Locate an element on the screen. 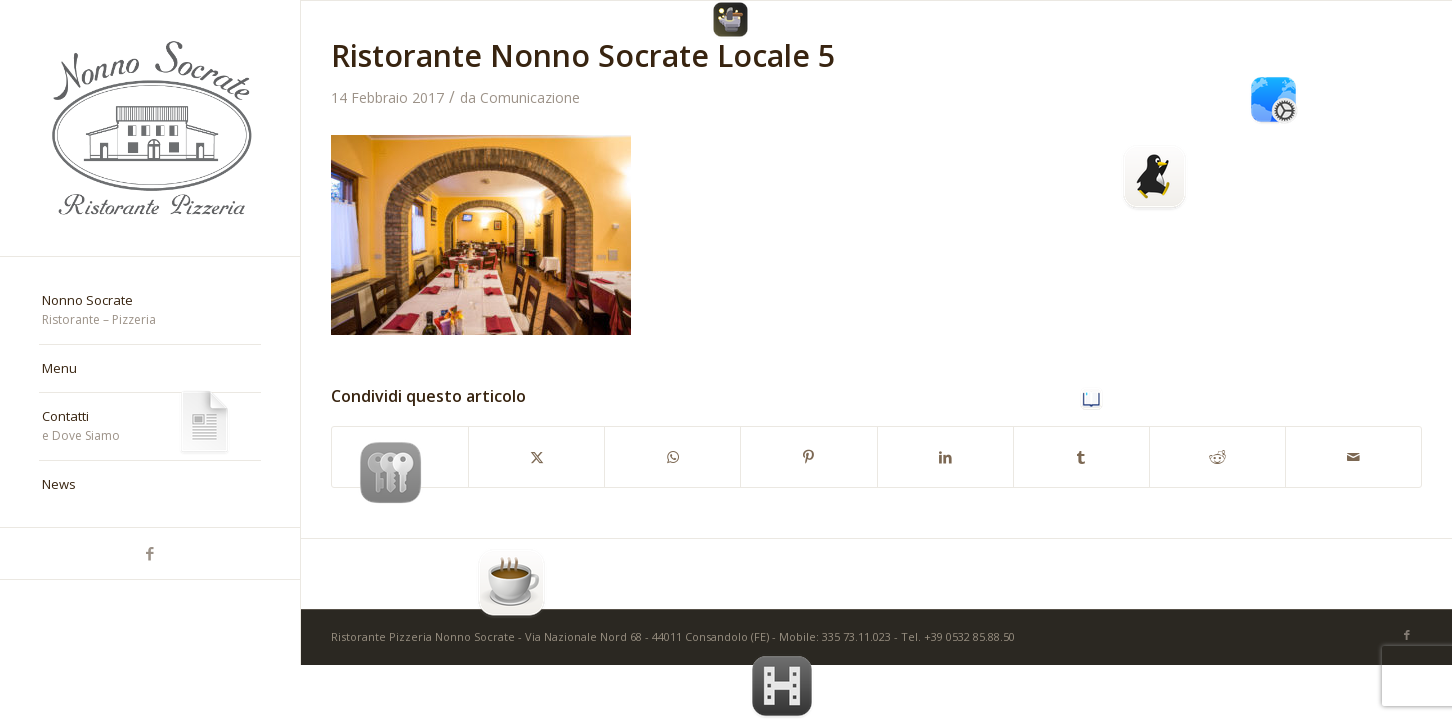 The width and height of the screenshot is (1452, 720). launch caffeine app to prevent sleep mode is located at coordinates (511, 582).